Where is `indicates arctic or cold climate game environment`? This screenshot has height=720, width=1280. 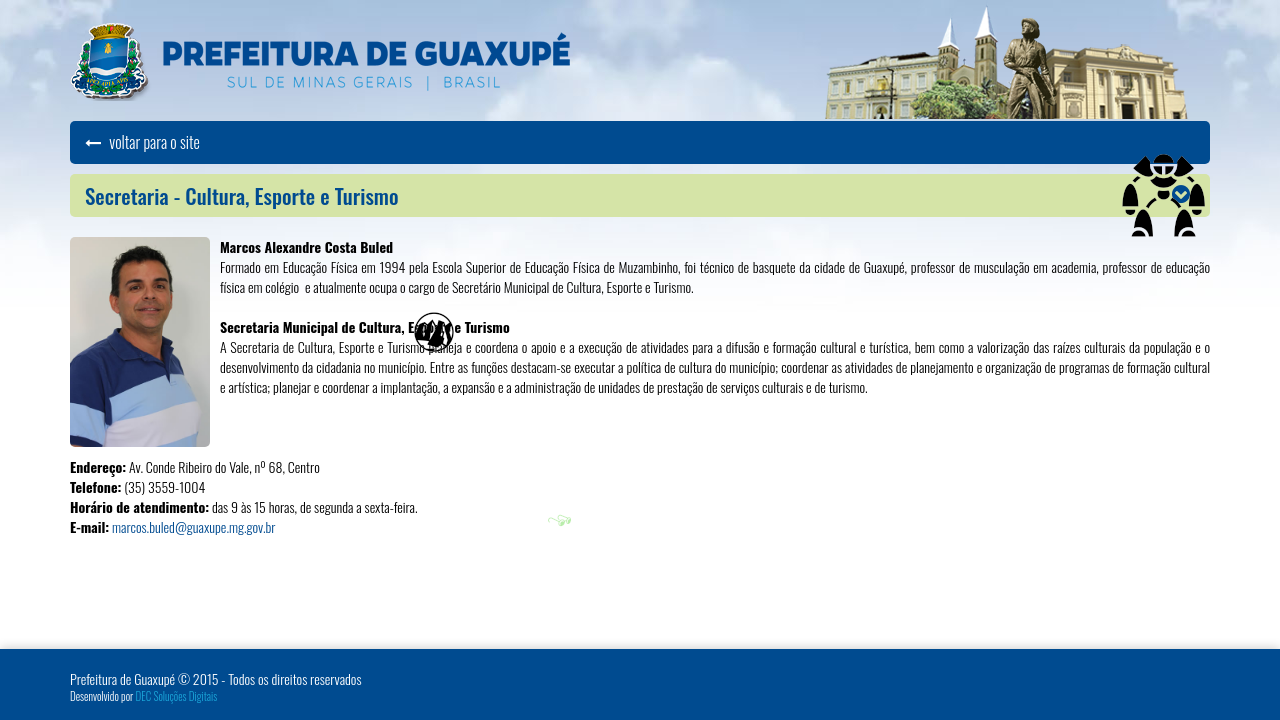 indicates arctic or cold climate game environment is located at coordinates (434, 332).